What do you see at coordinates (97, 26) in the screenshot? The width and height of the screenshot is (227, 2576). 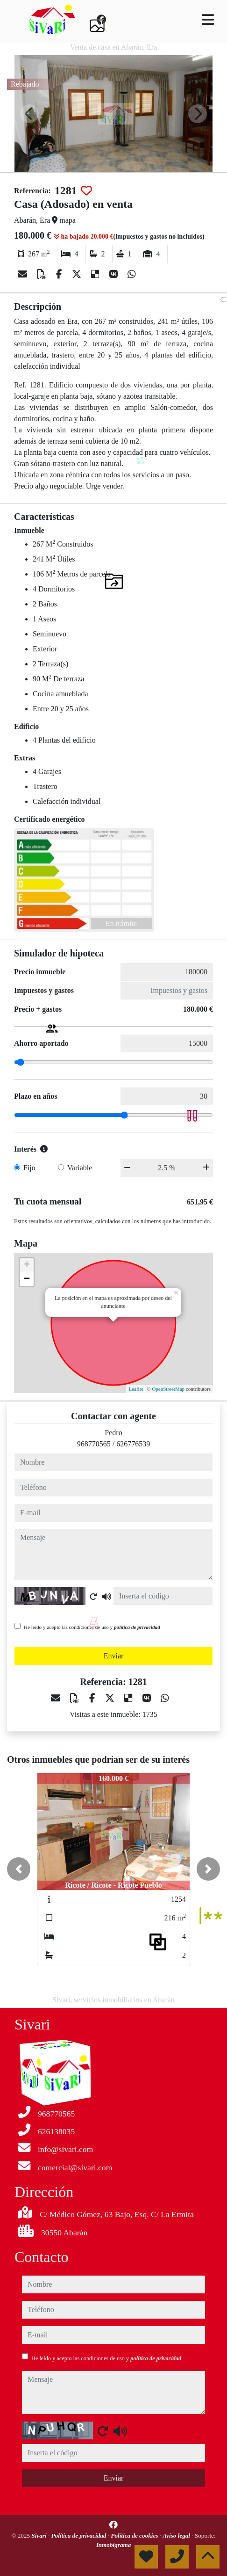 I see `view image or photo` at bounding box center [97, 26].